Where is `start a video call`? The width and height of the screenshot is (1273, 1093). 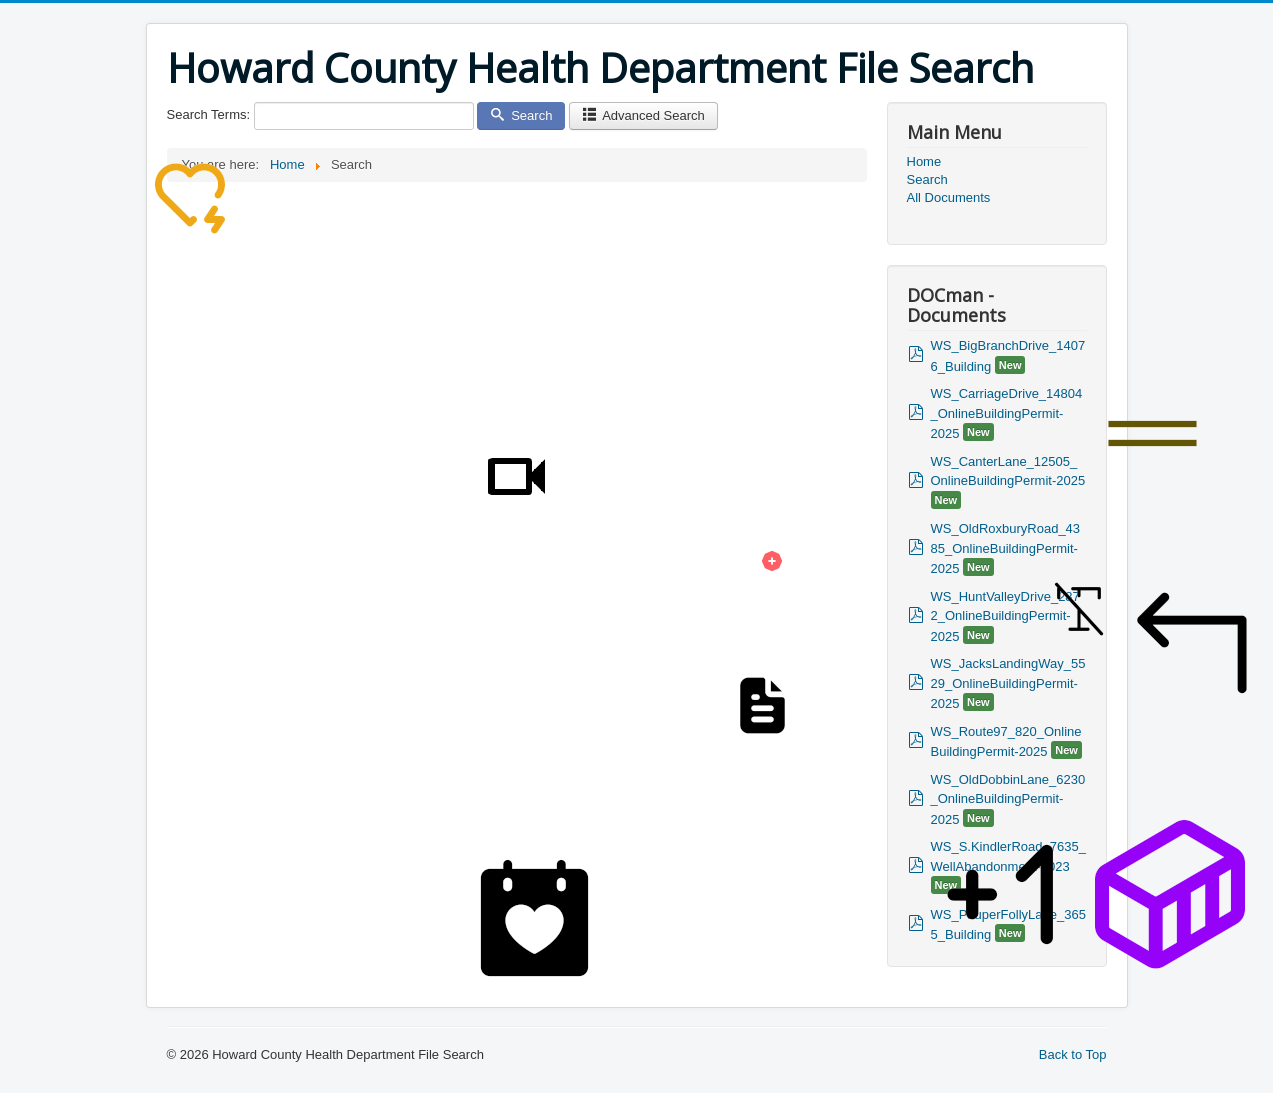 start a video call is located at coordinates (516, 476).